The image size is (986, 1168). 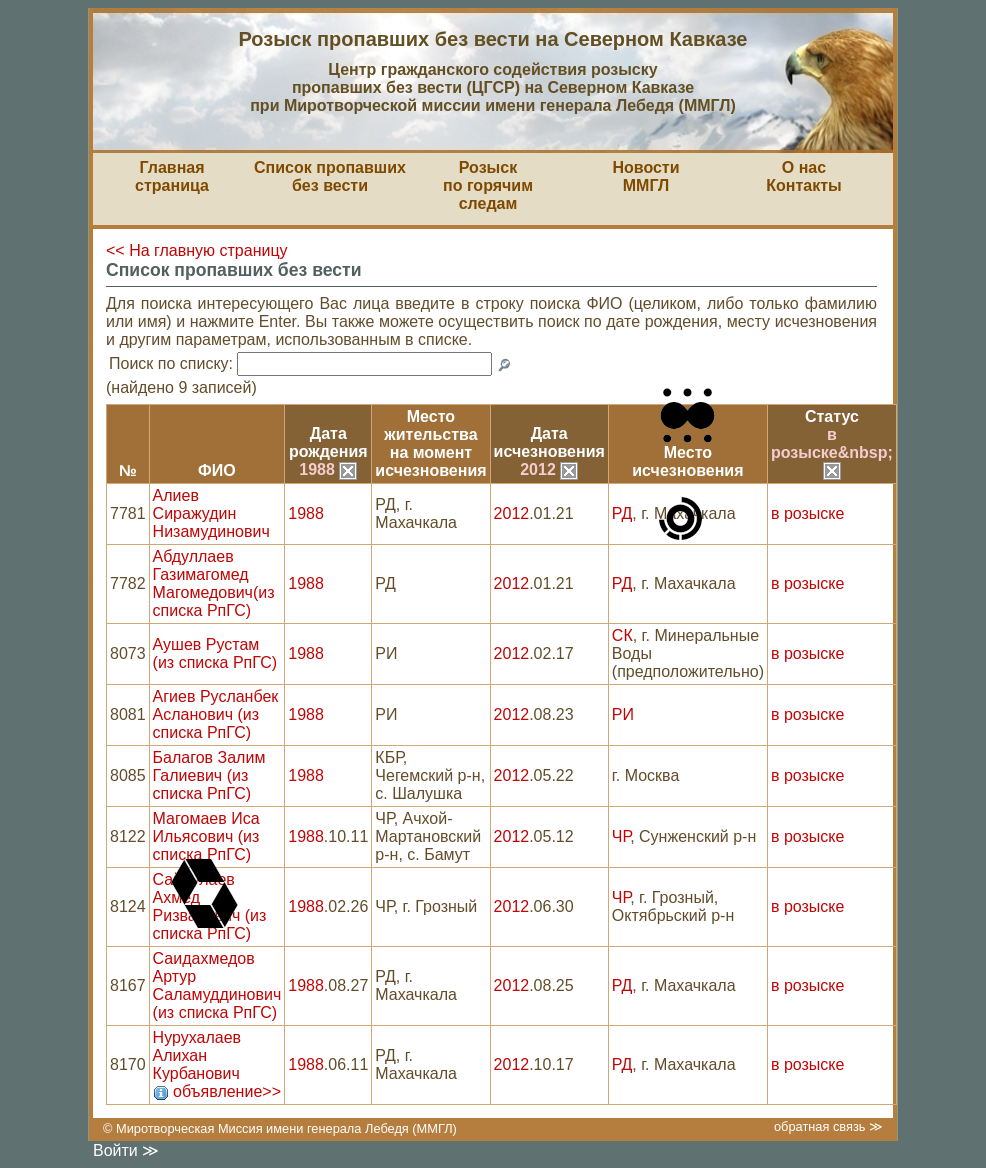 What do you see at coordinates (204, 893) in the screenshot?
I see `hibernate framework logo` at bounding box center [204, 893].